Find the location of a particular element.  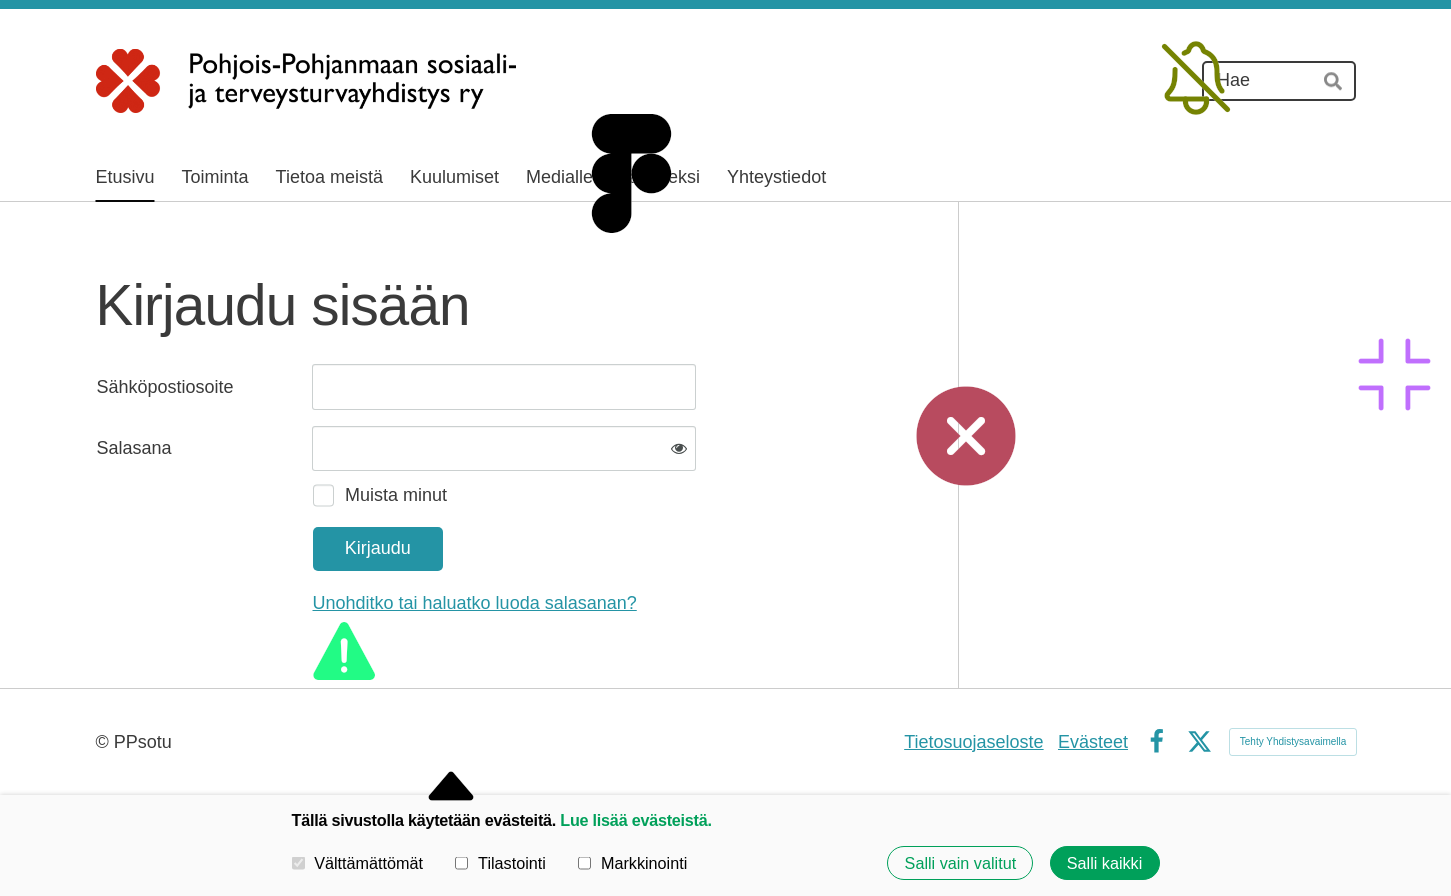

close or dismiss a dialog is located at coordinates (966, 436).